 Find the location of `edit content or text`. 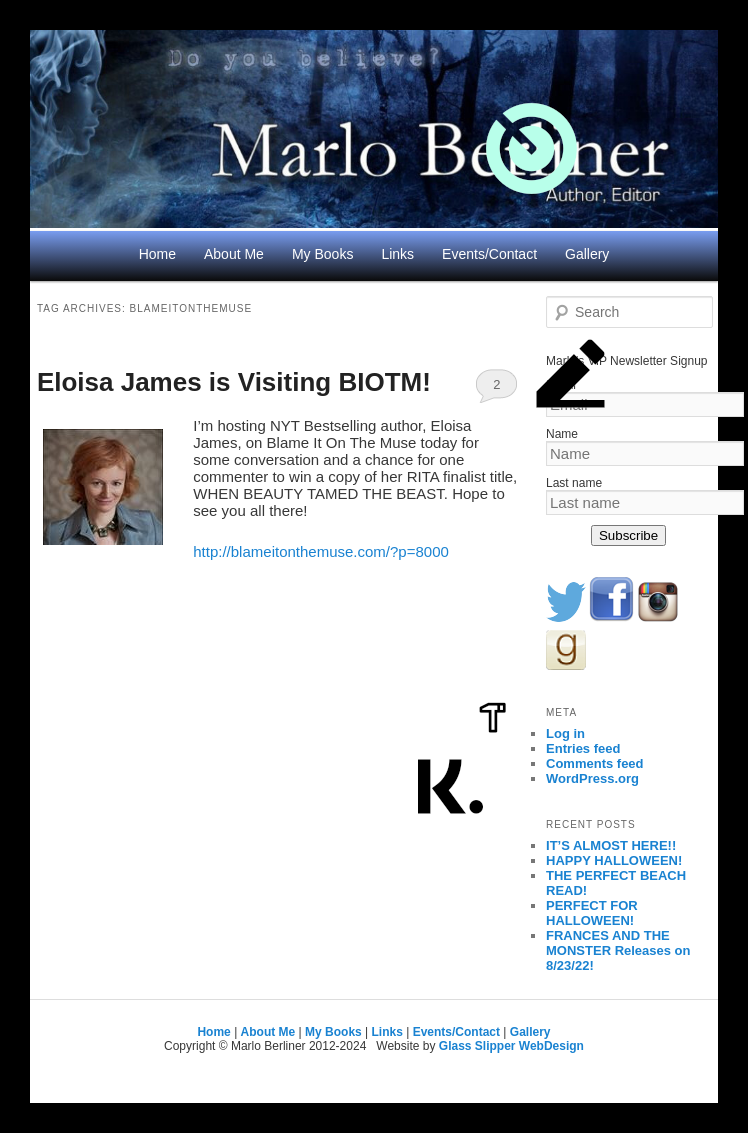

edit content or text is located at coordinates (570, 373).